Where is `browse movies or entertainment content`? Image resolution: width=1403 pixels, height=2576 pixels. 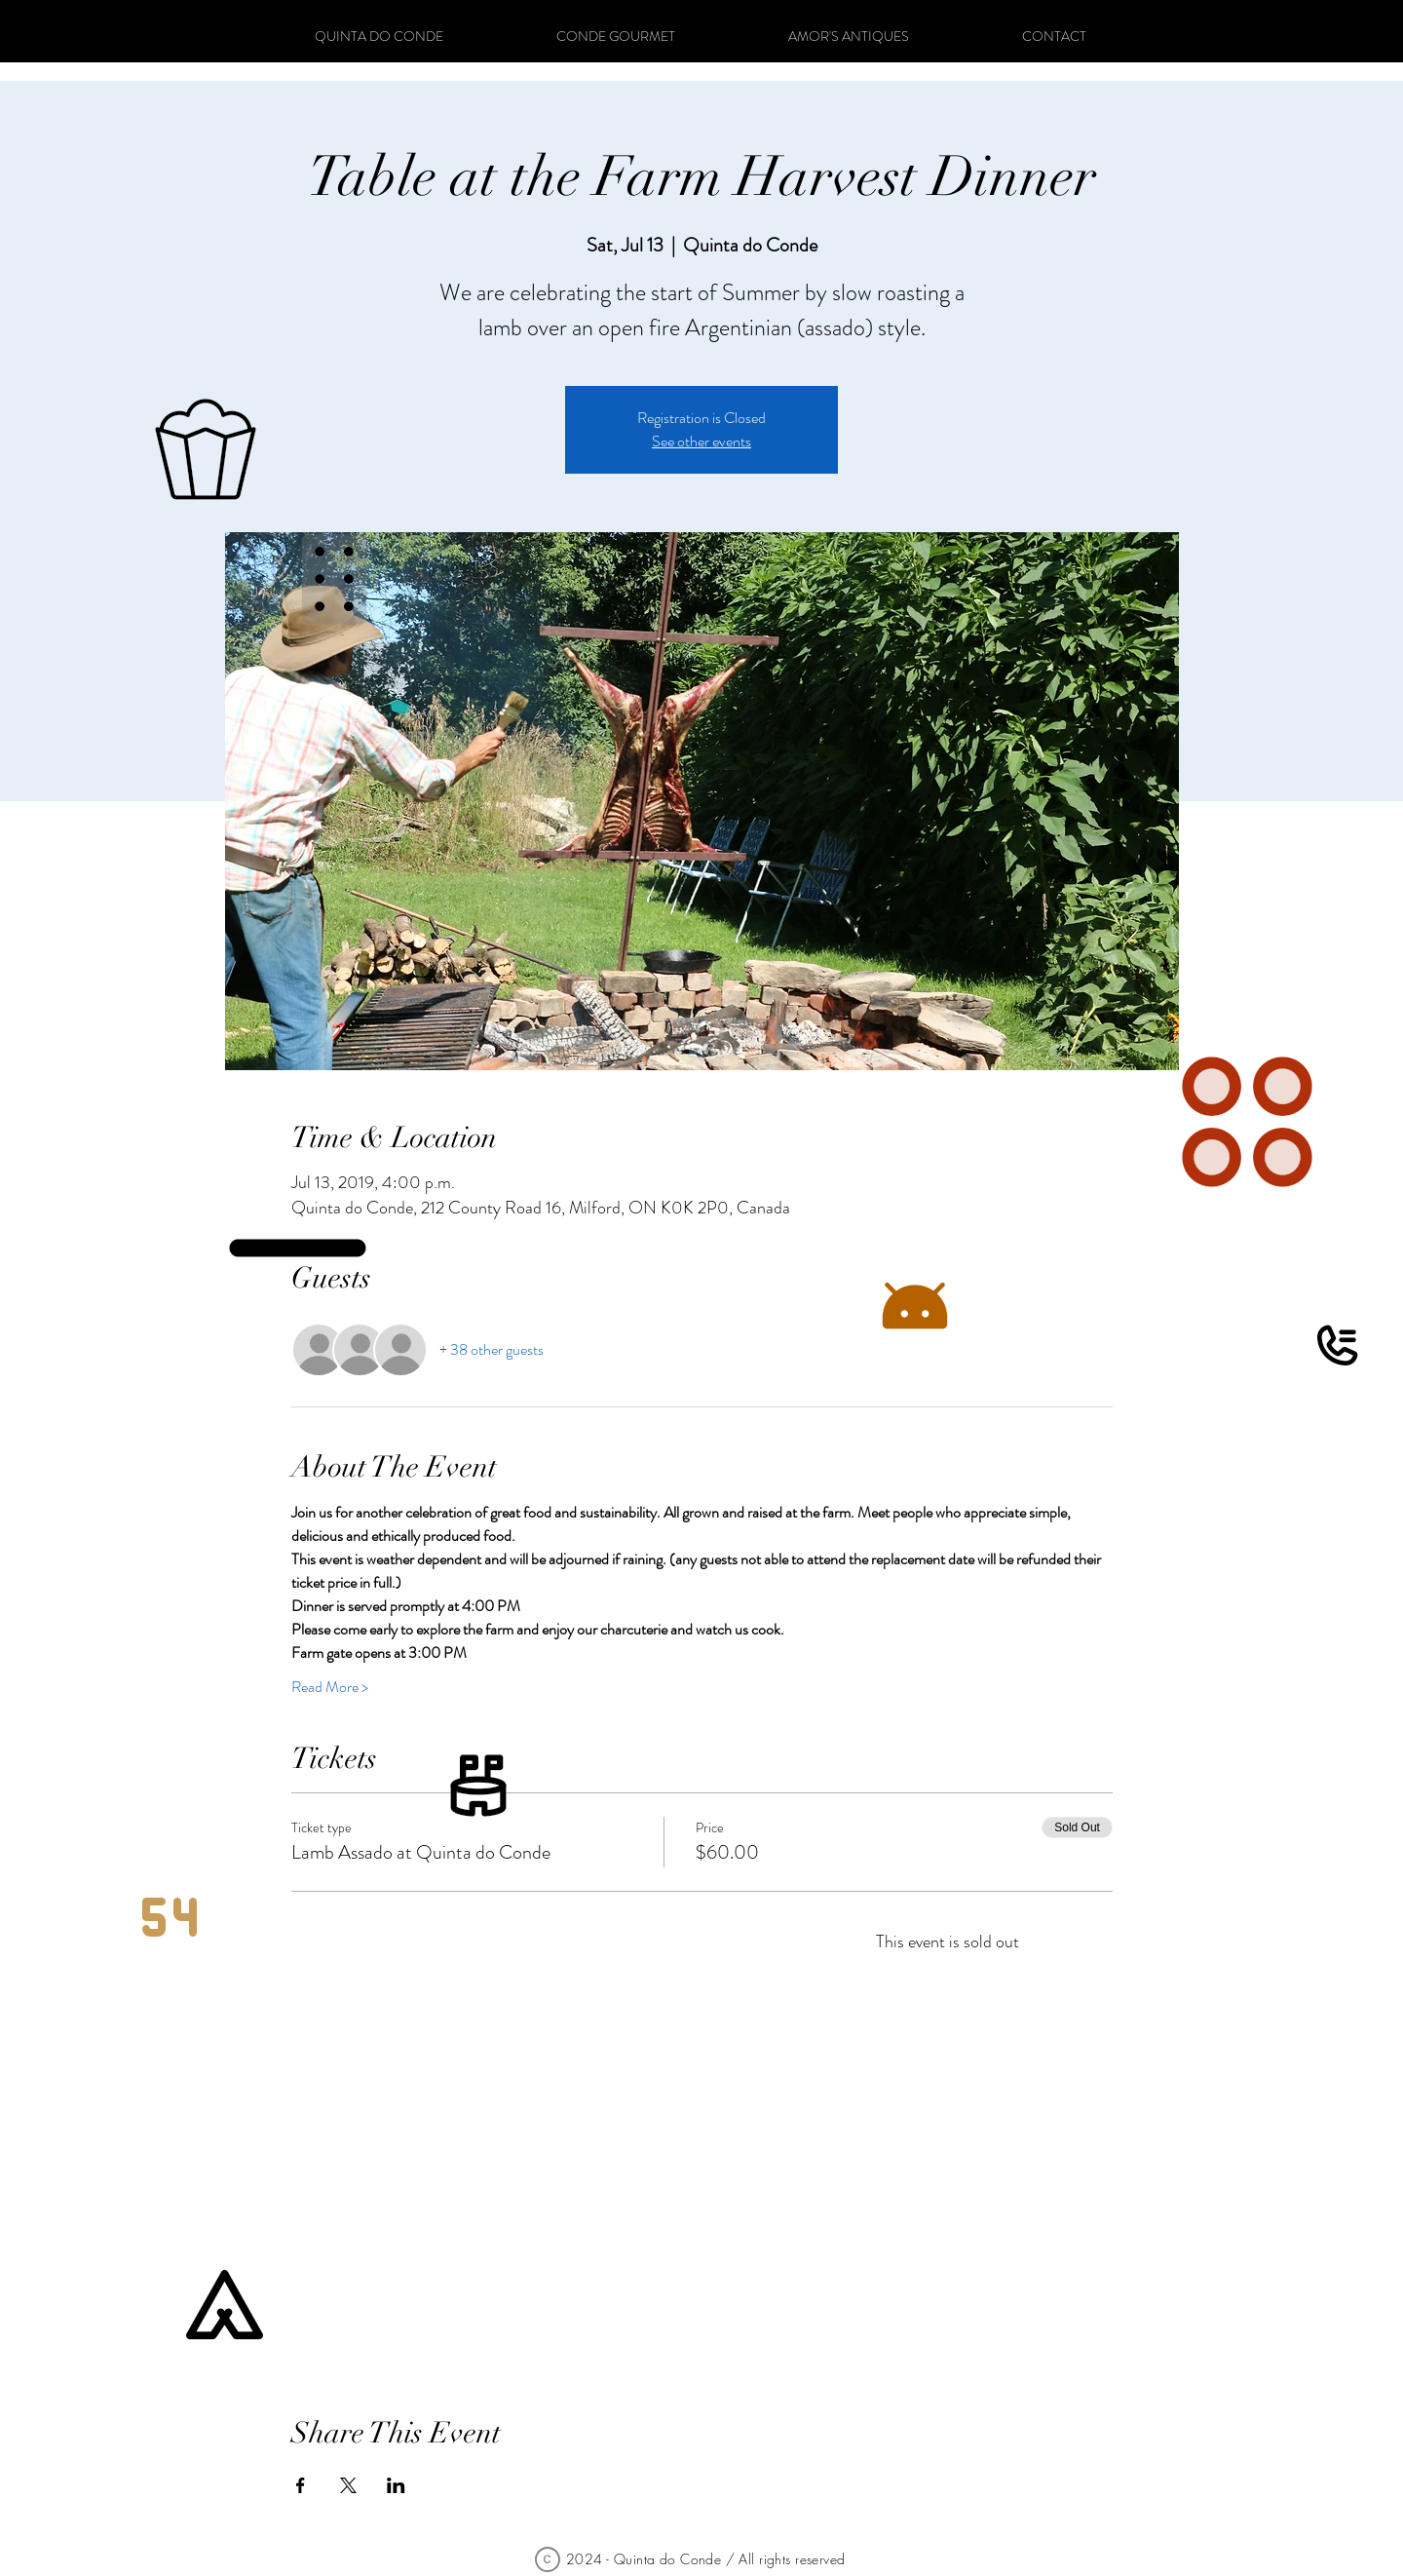 browse movies or entertainment content is located at coordinates (206, 453).